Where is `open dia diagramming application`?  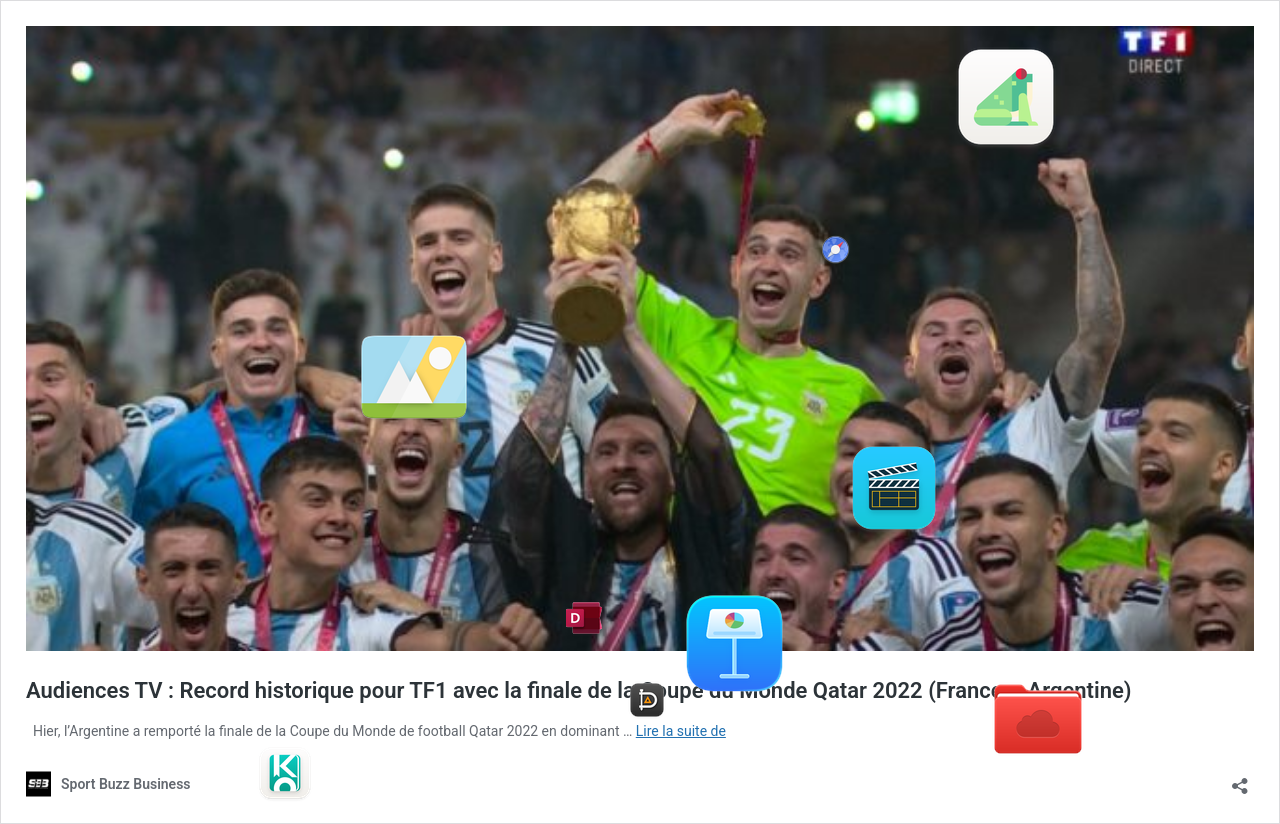
open dia diagramming application is located at coordinates (647, 700).